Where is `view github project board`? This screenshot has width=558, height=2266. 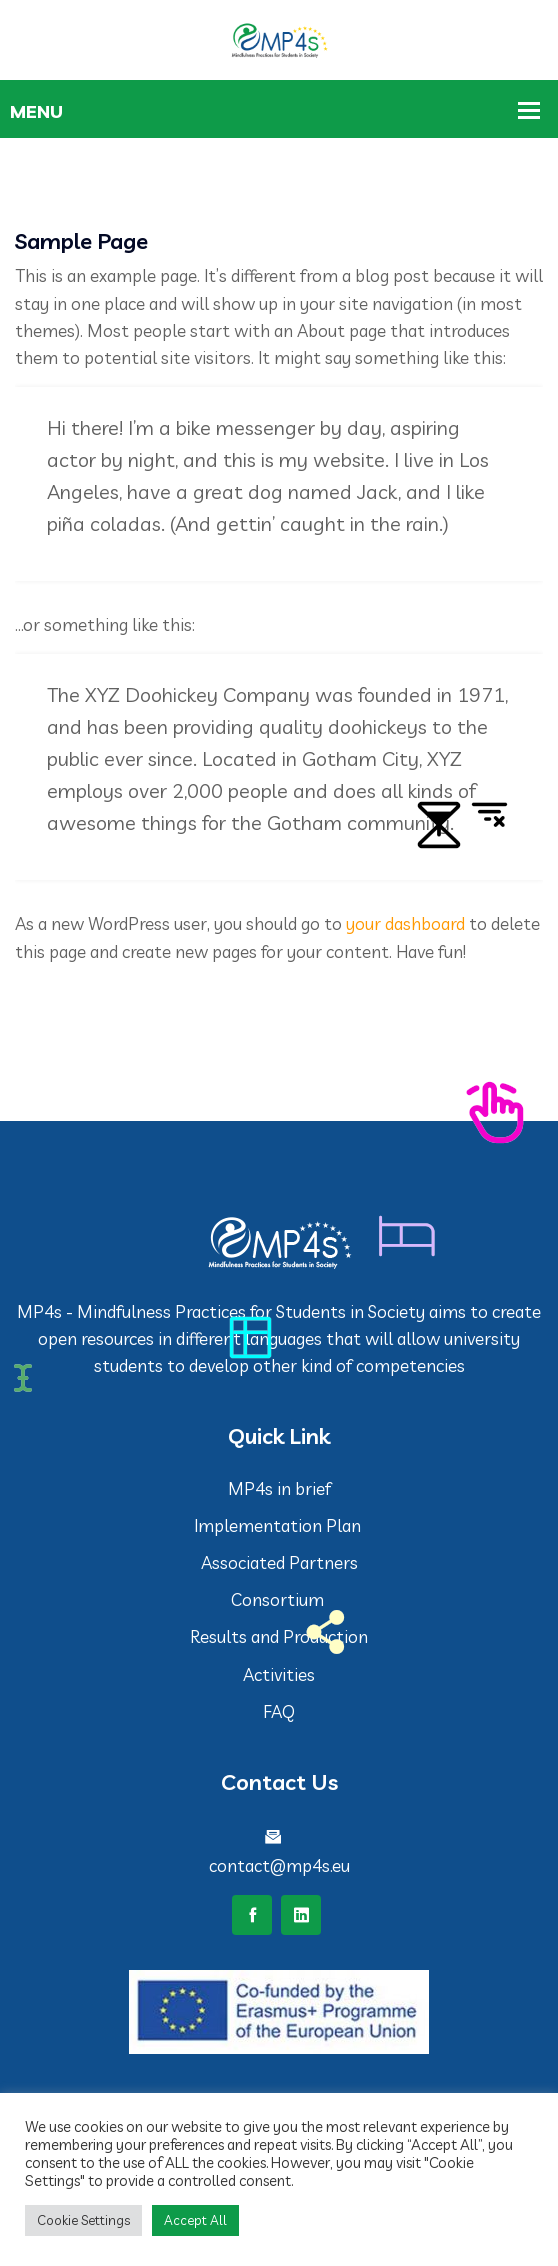 view github project board is located at coordinates (250, 1337).